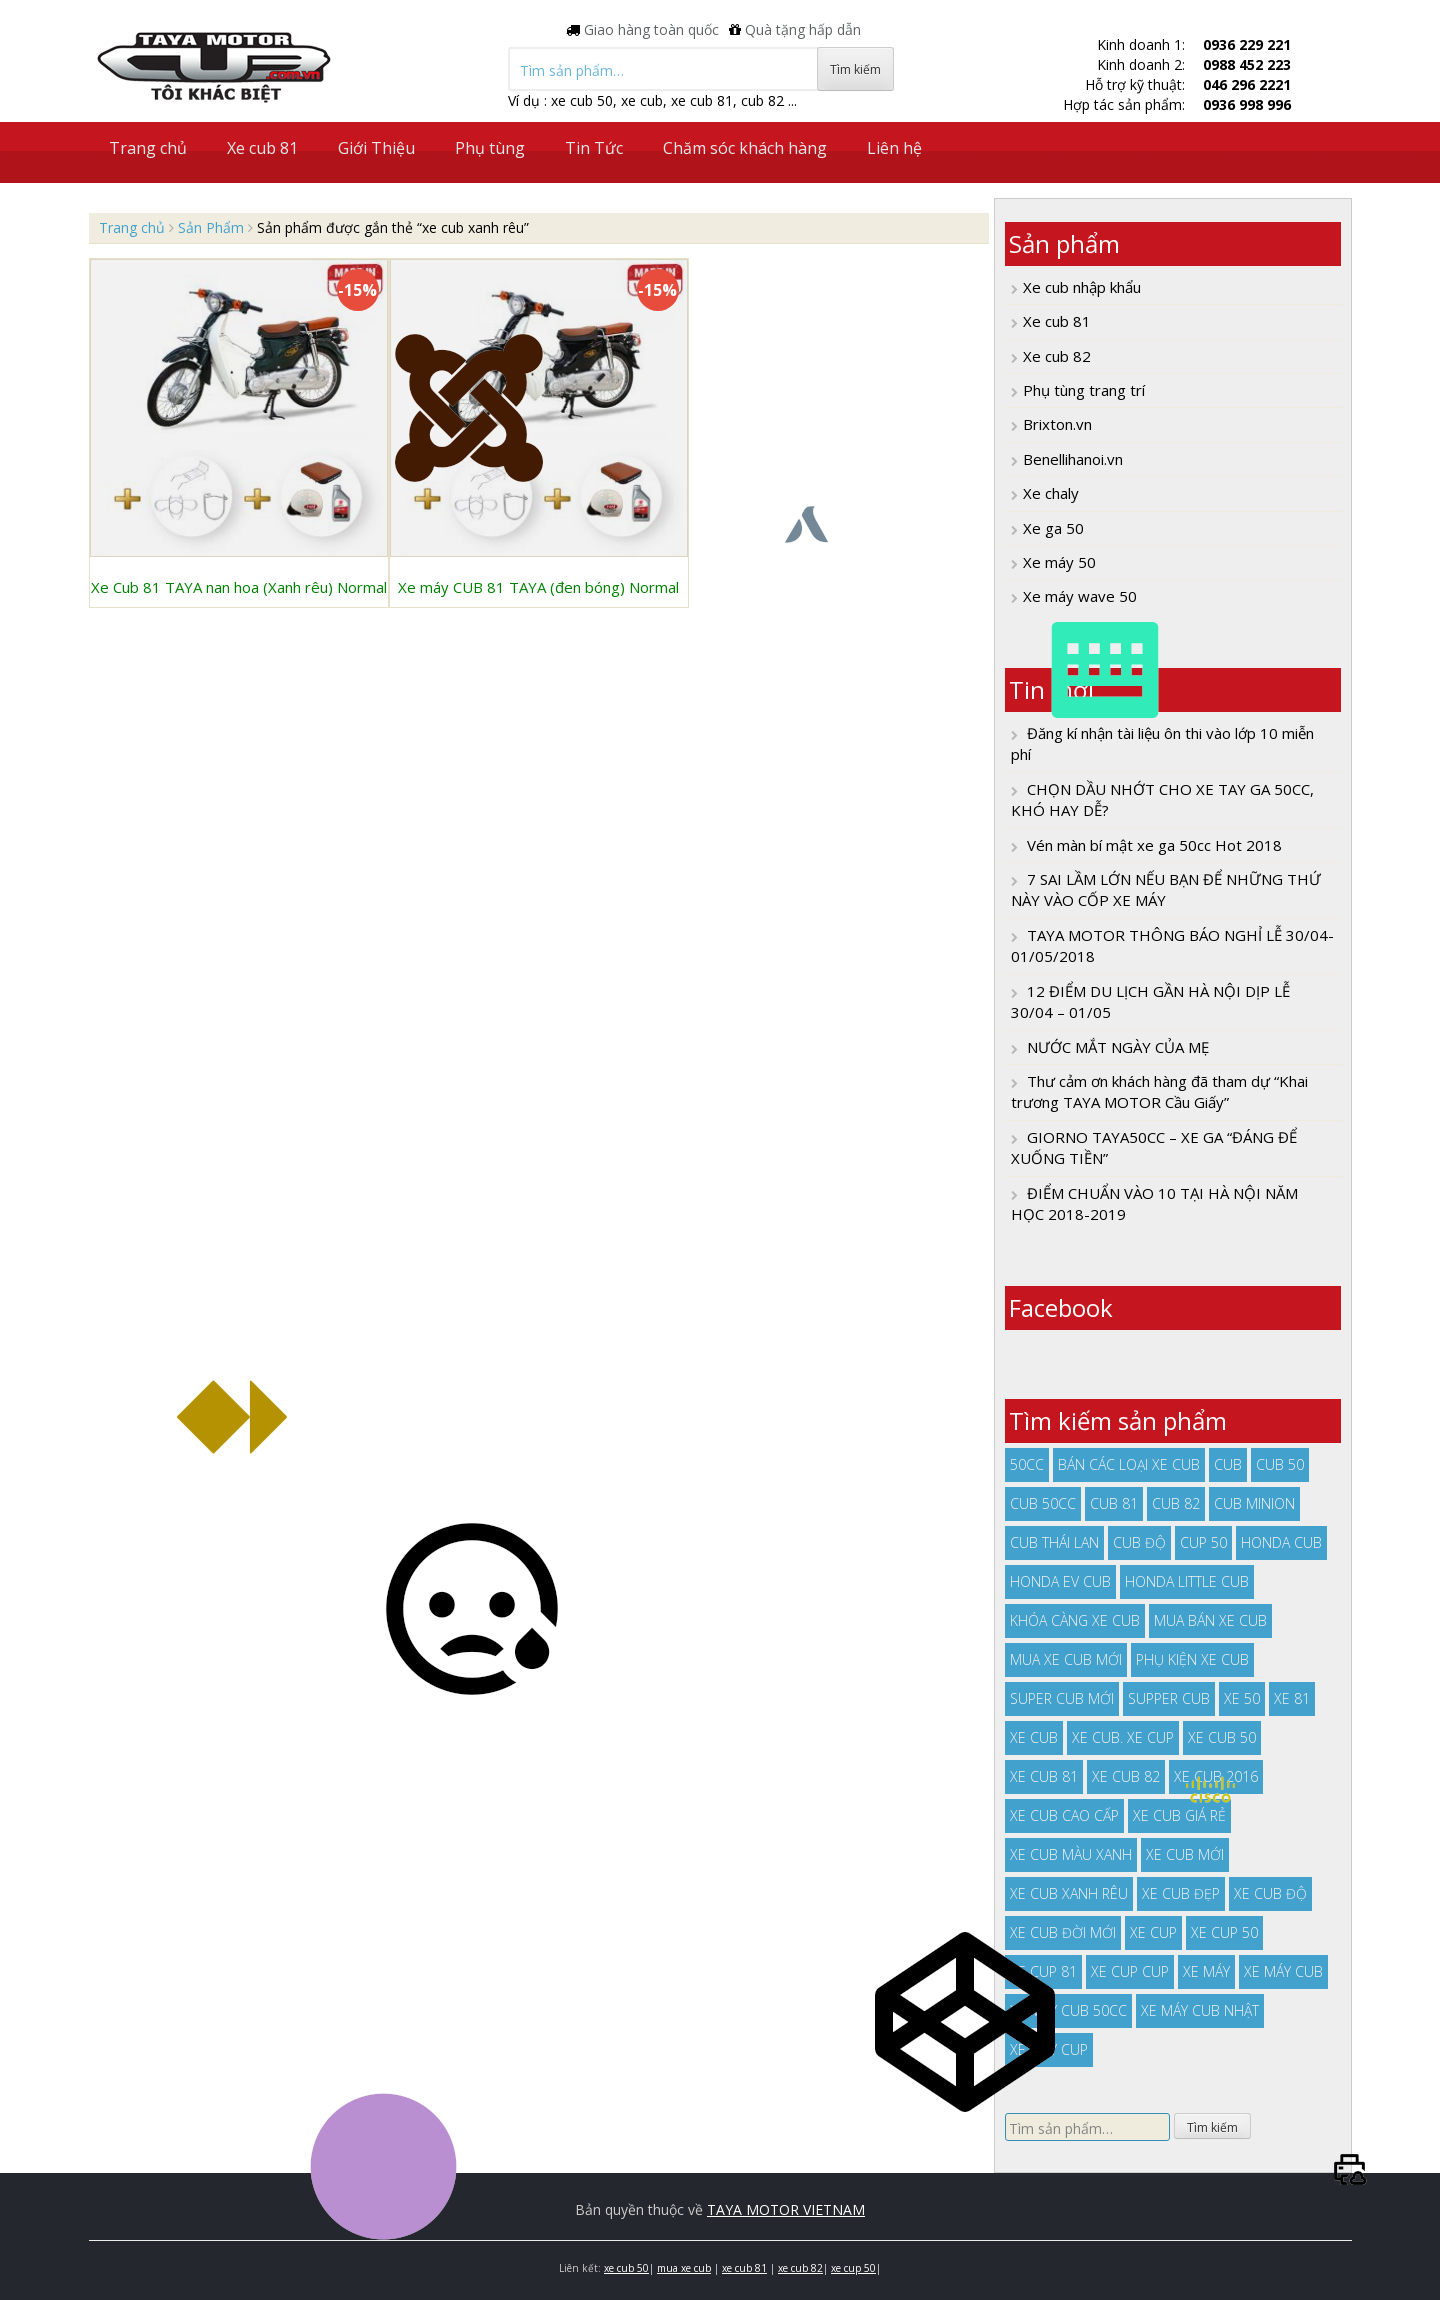 The image size is (1440, 2300). I want to click on unselected or inactive radio button option, so click(383, 2166).